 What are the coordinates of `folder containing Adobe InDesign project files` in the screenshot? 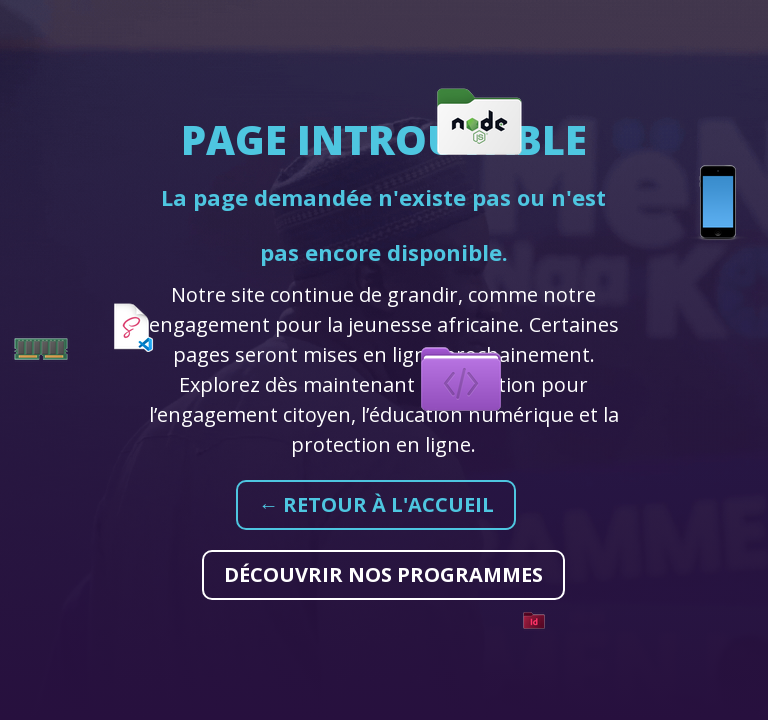 It's located at (534, 621).